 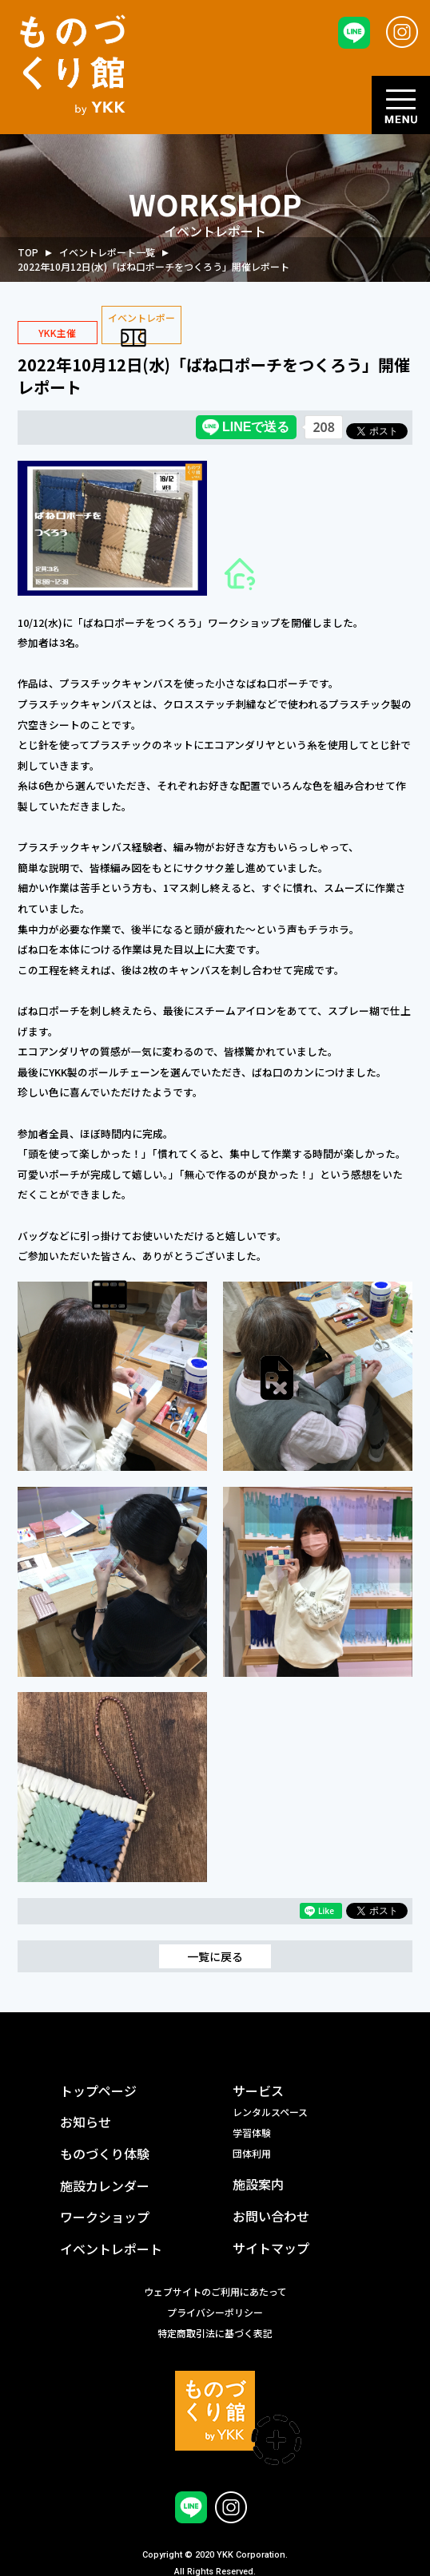 I want to click on add a new item or element, so click(x=276, y=2439).